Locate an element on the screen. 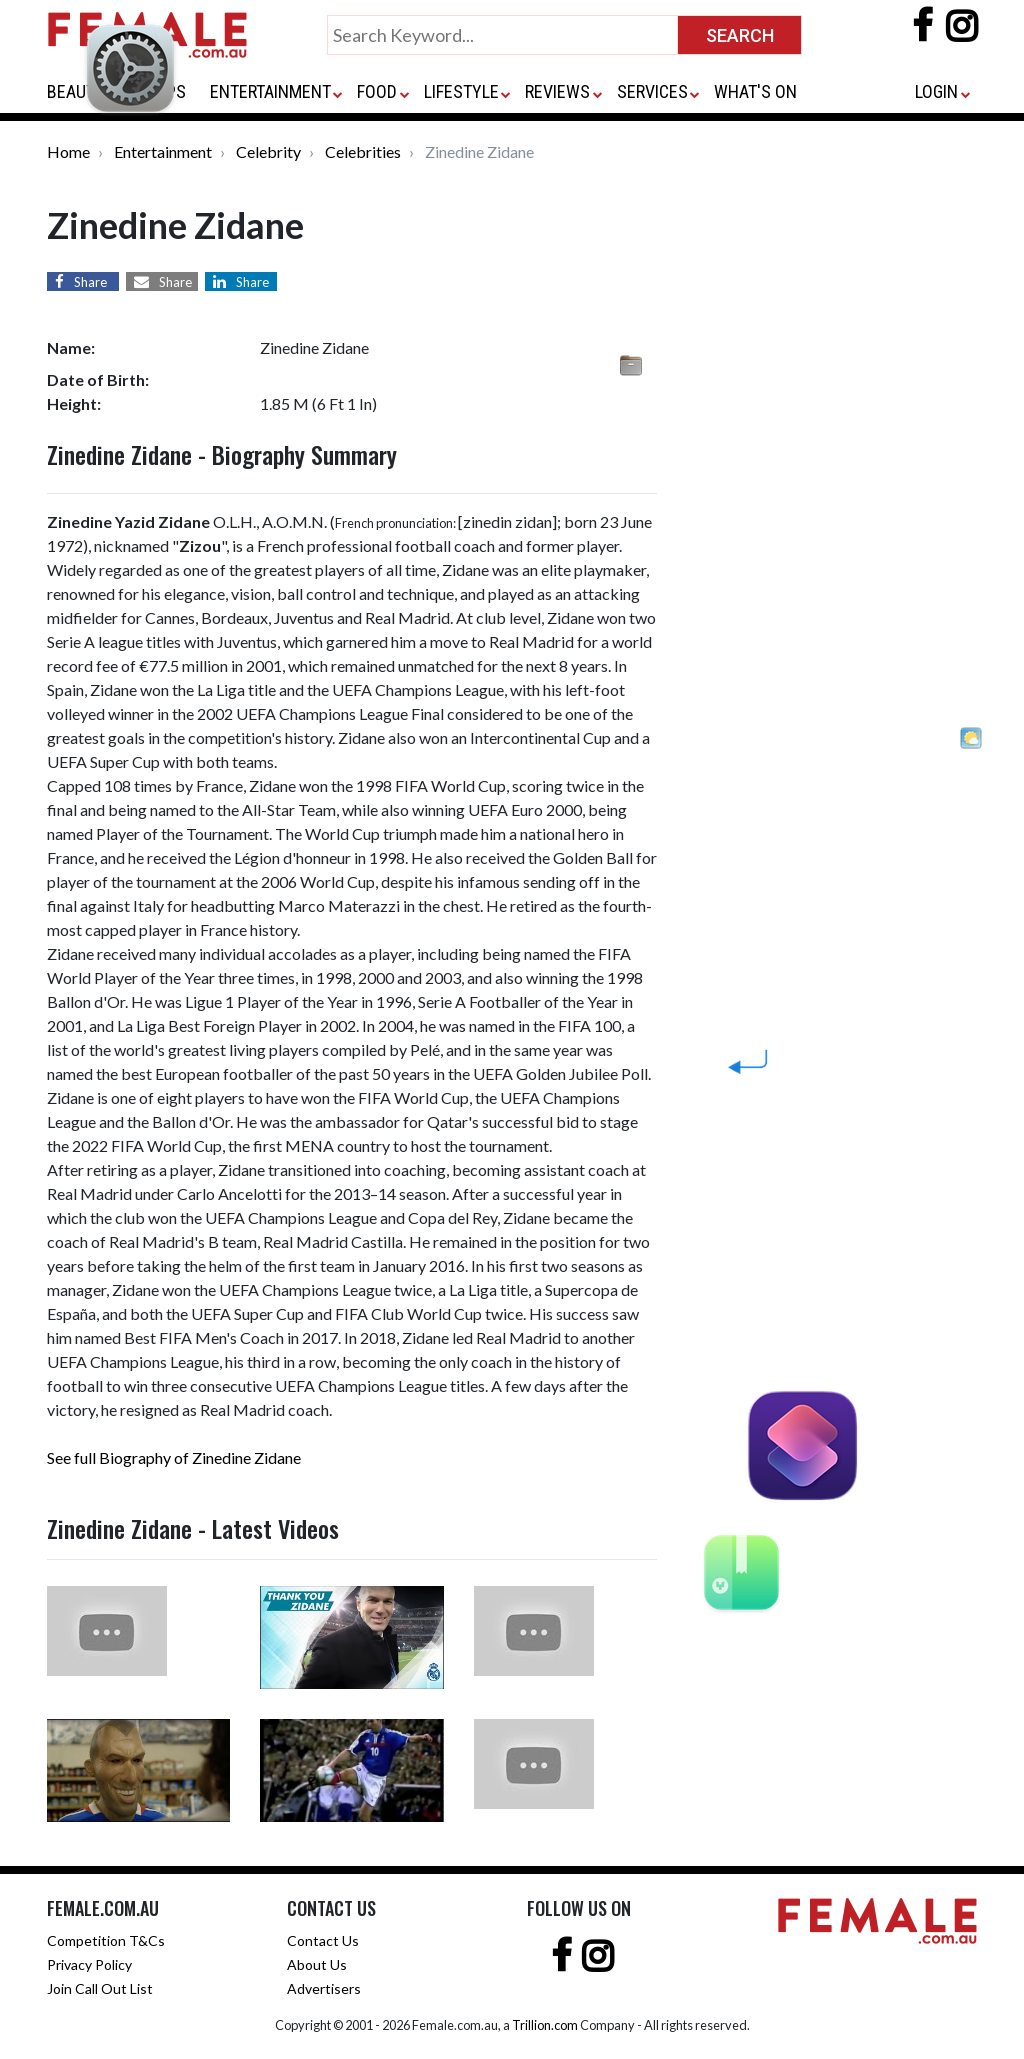 The image size is (1024, 2059). reply to an email message is located at coordinates (747, 1059).